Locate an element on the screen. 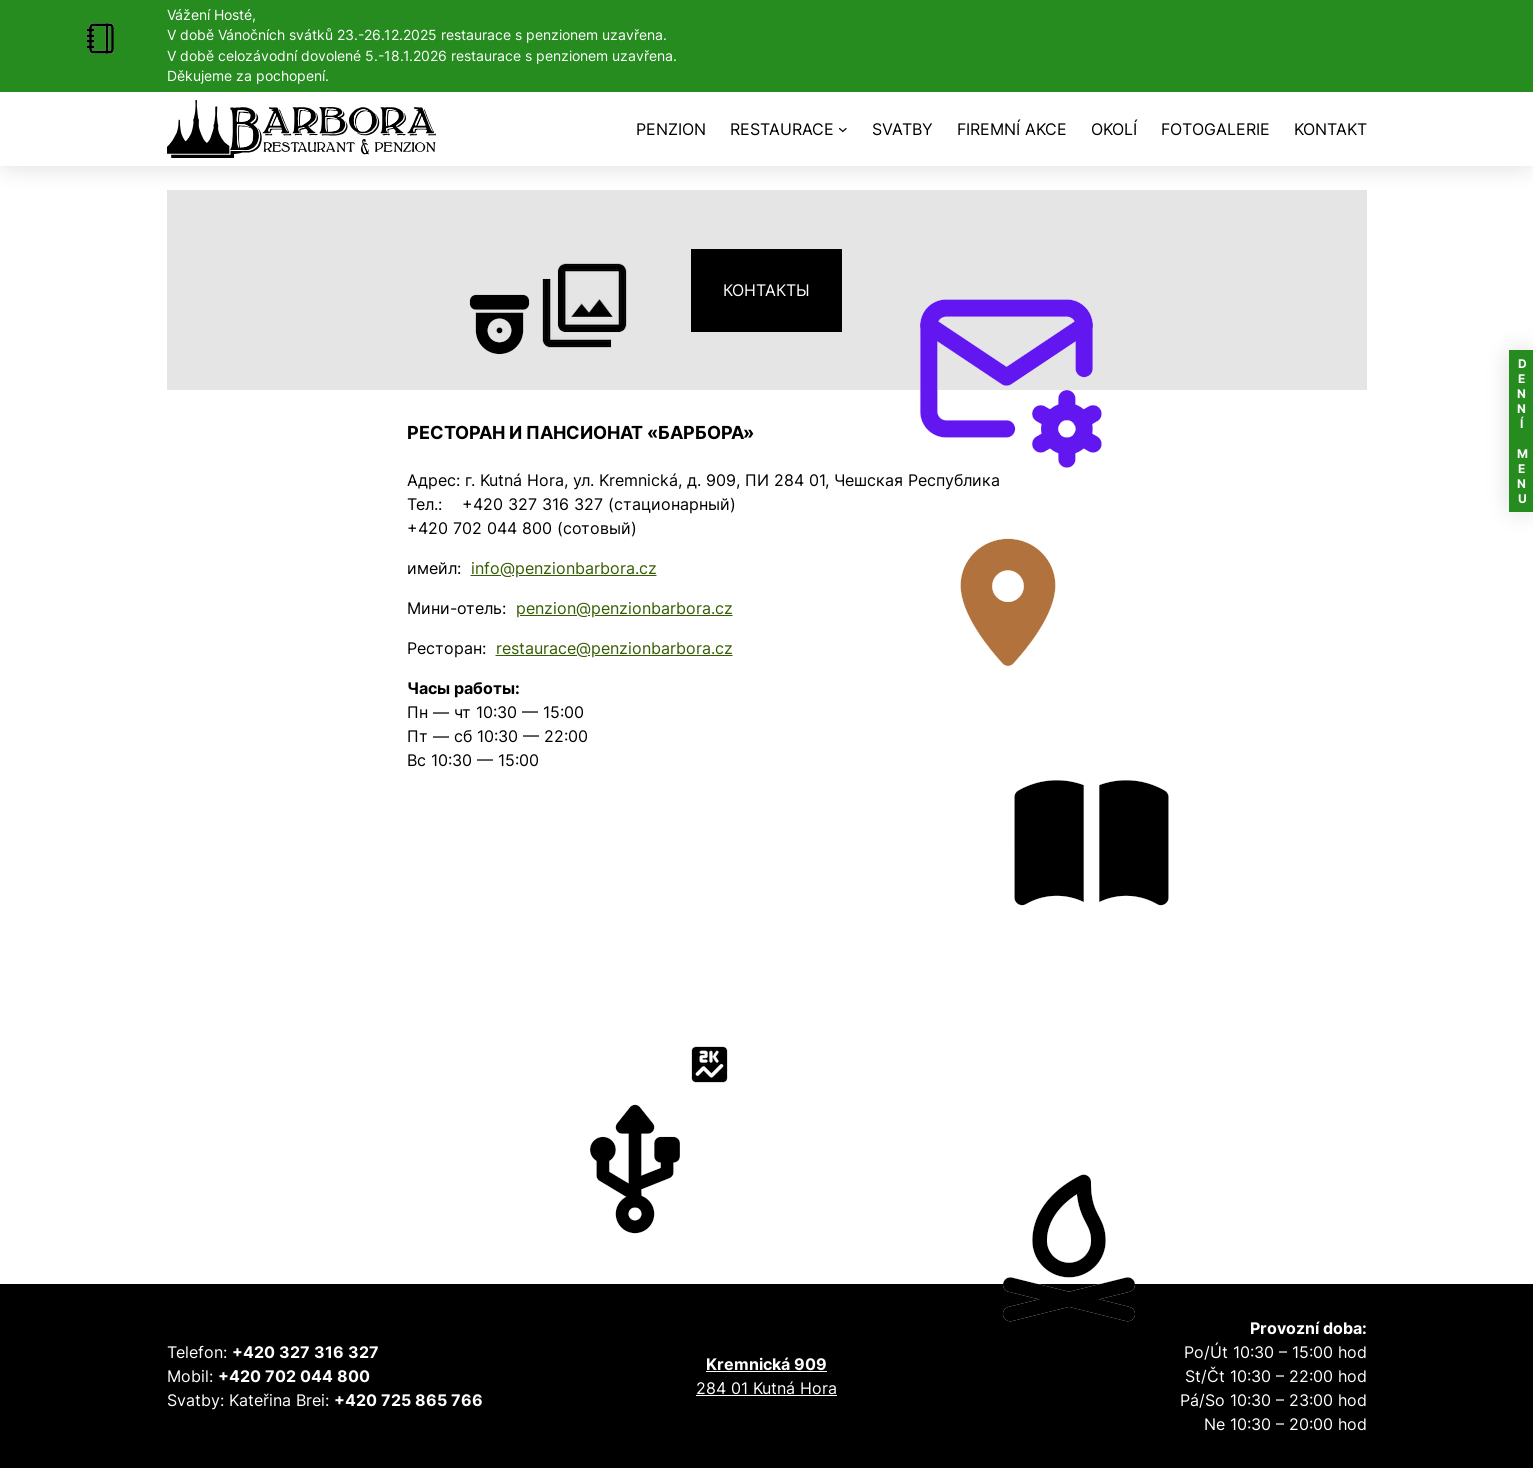  open your notebook is located at coordinates (101, 38).